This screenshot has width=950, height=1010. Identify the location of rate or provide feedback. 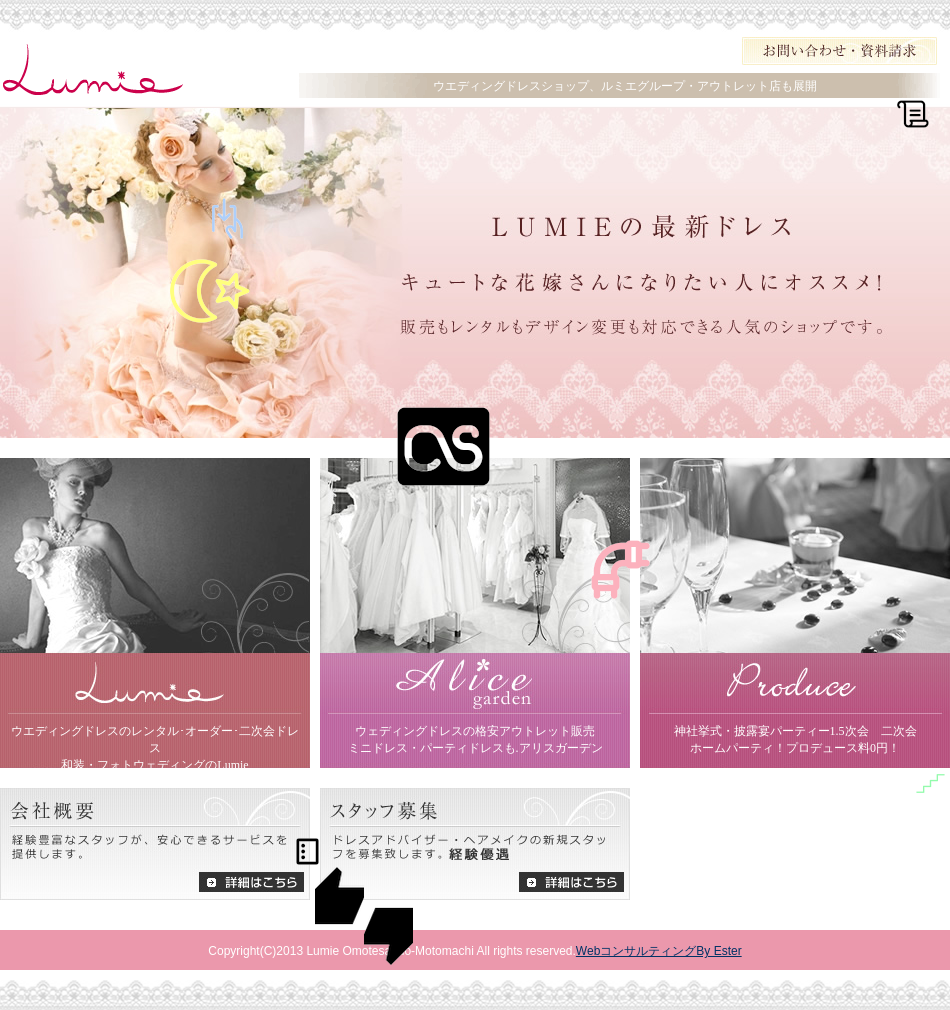
(364, 916).